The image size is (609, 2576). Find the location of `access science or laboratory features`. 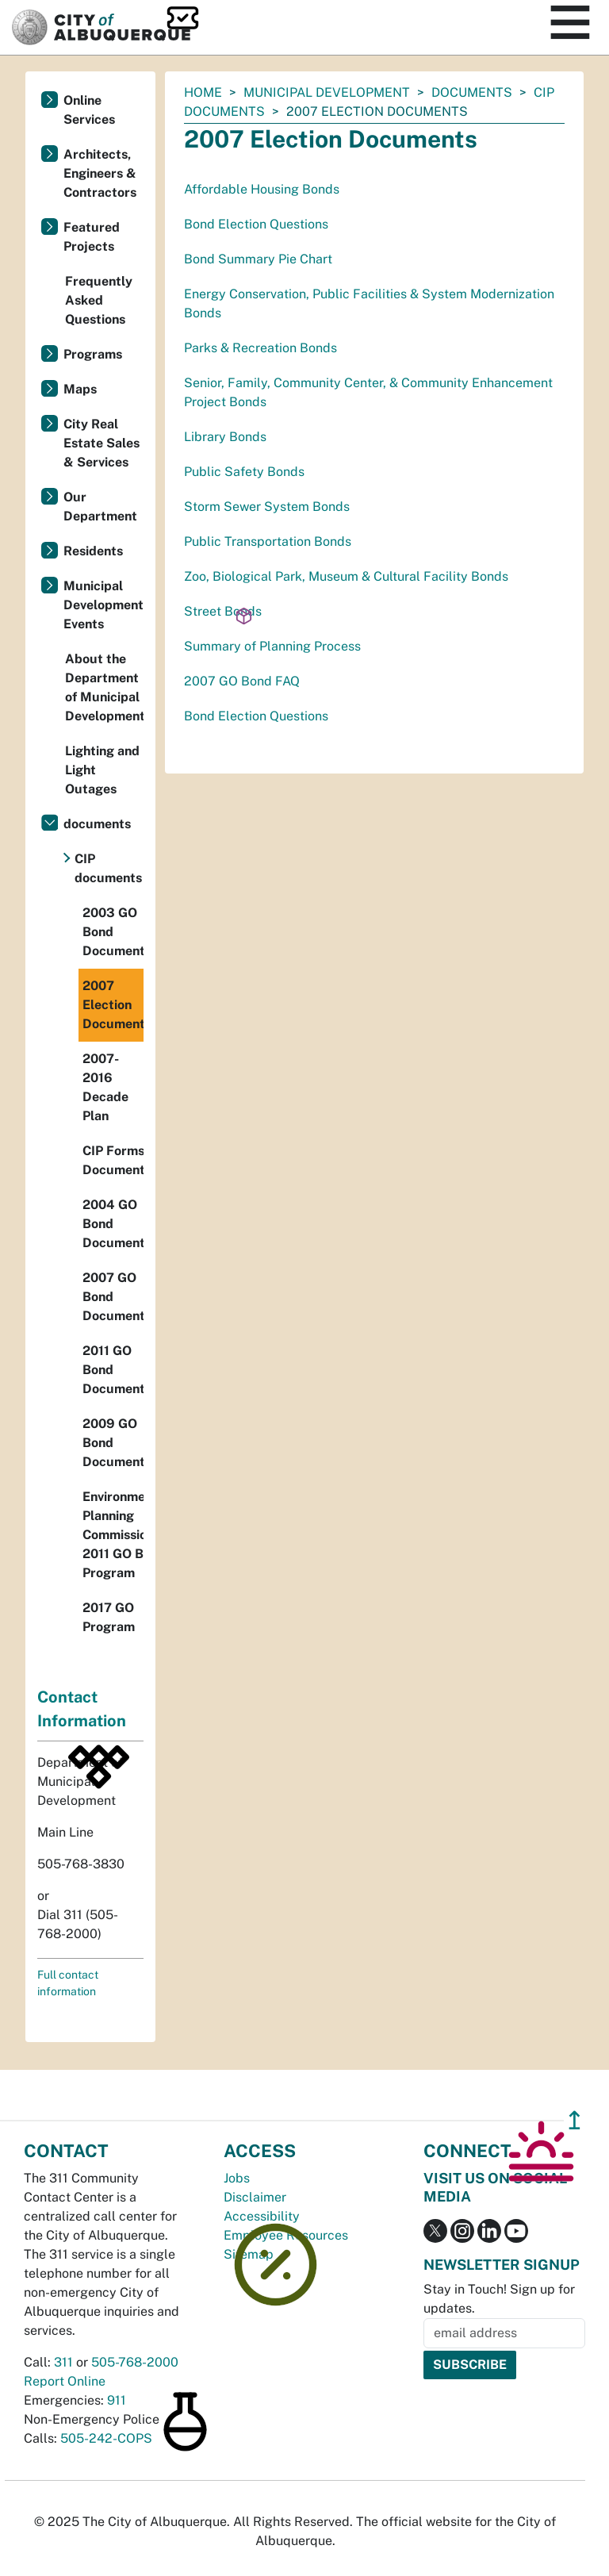

access science or laboratory features is located at coordinates (185, 2421).